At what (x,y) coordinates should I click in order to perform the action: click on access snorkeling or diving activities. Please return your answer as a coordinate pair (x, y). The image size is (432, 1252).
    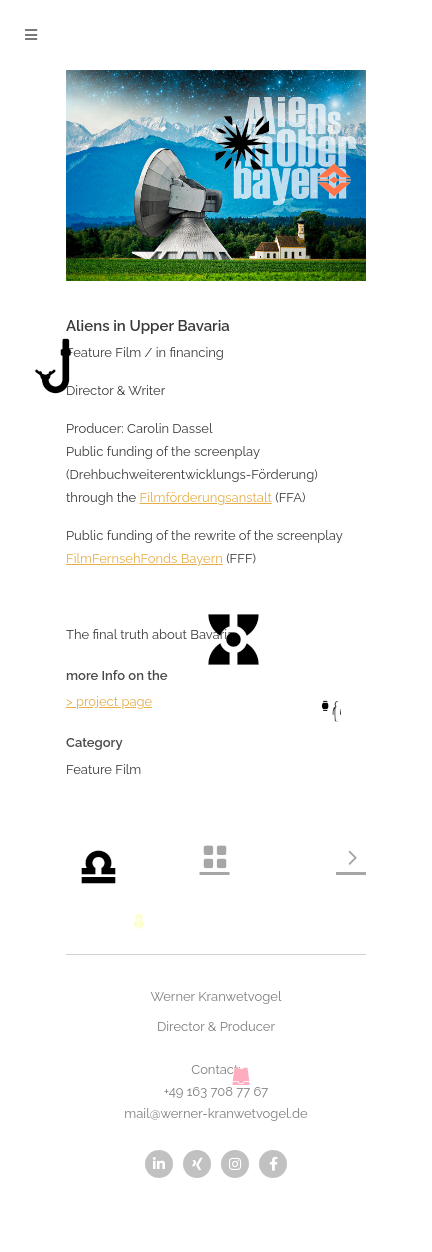
    Looking at the image, I should click on (53, 366).